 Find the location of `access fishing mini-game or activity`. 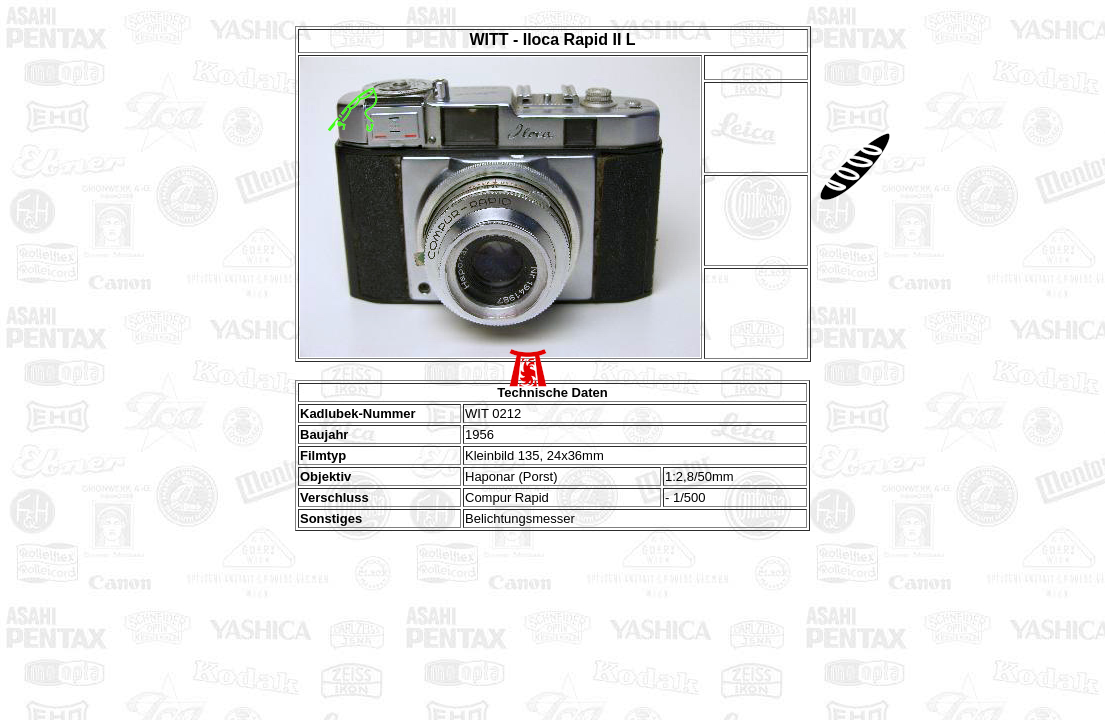

access fishing mini-game or activity is located at coordinates (352, 109).